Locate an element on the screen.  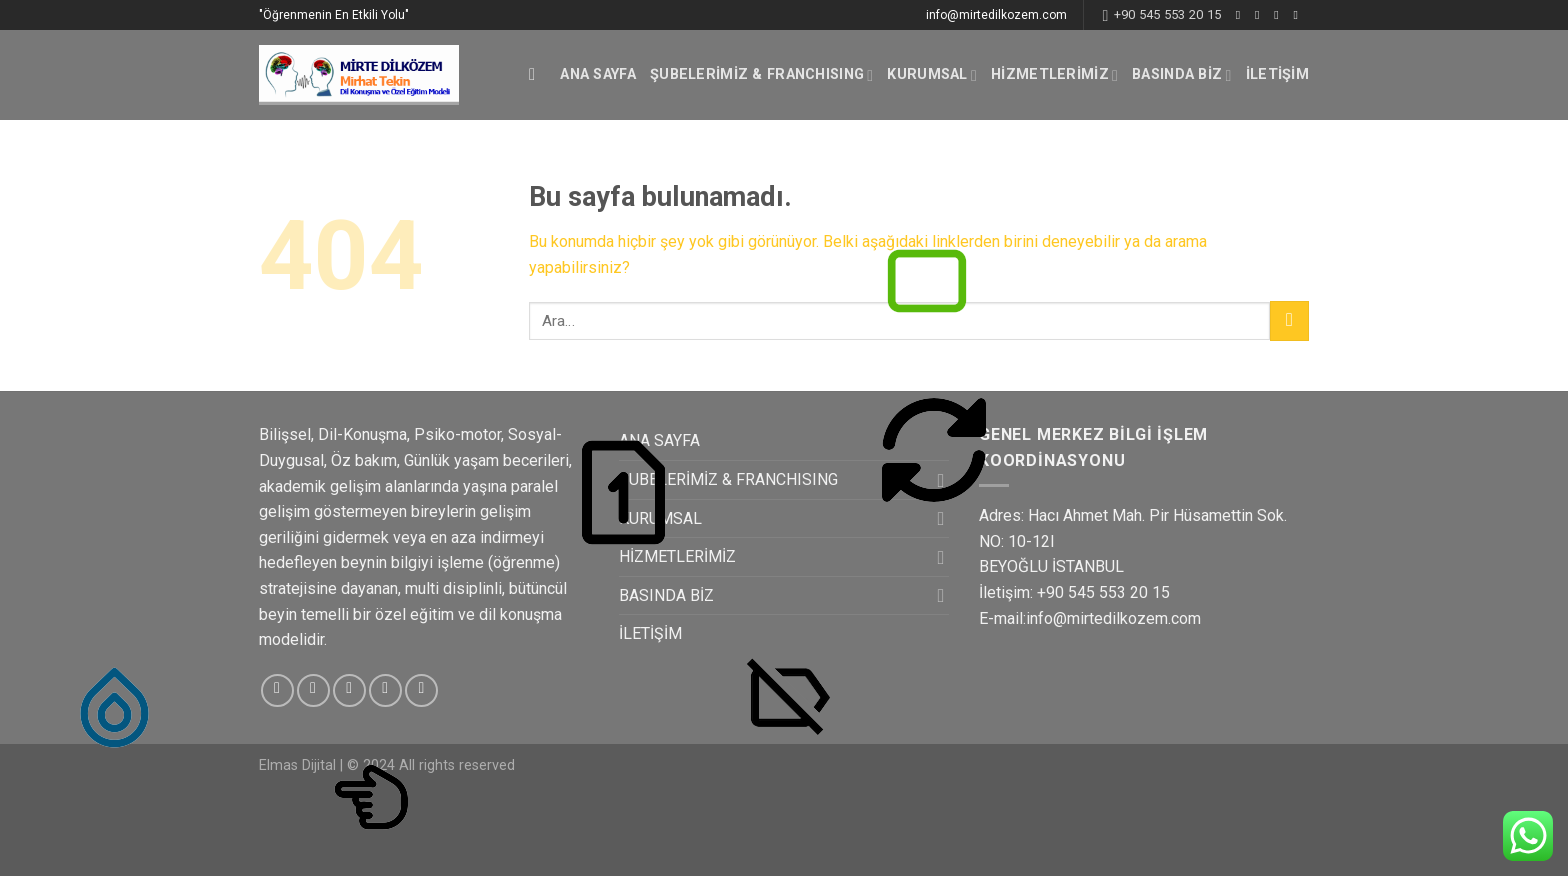
refresh or reload content is located at coordinates (934, 450).